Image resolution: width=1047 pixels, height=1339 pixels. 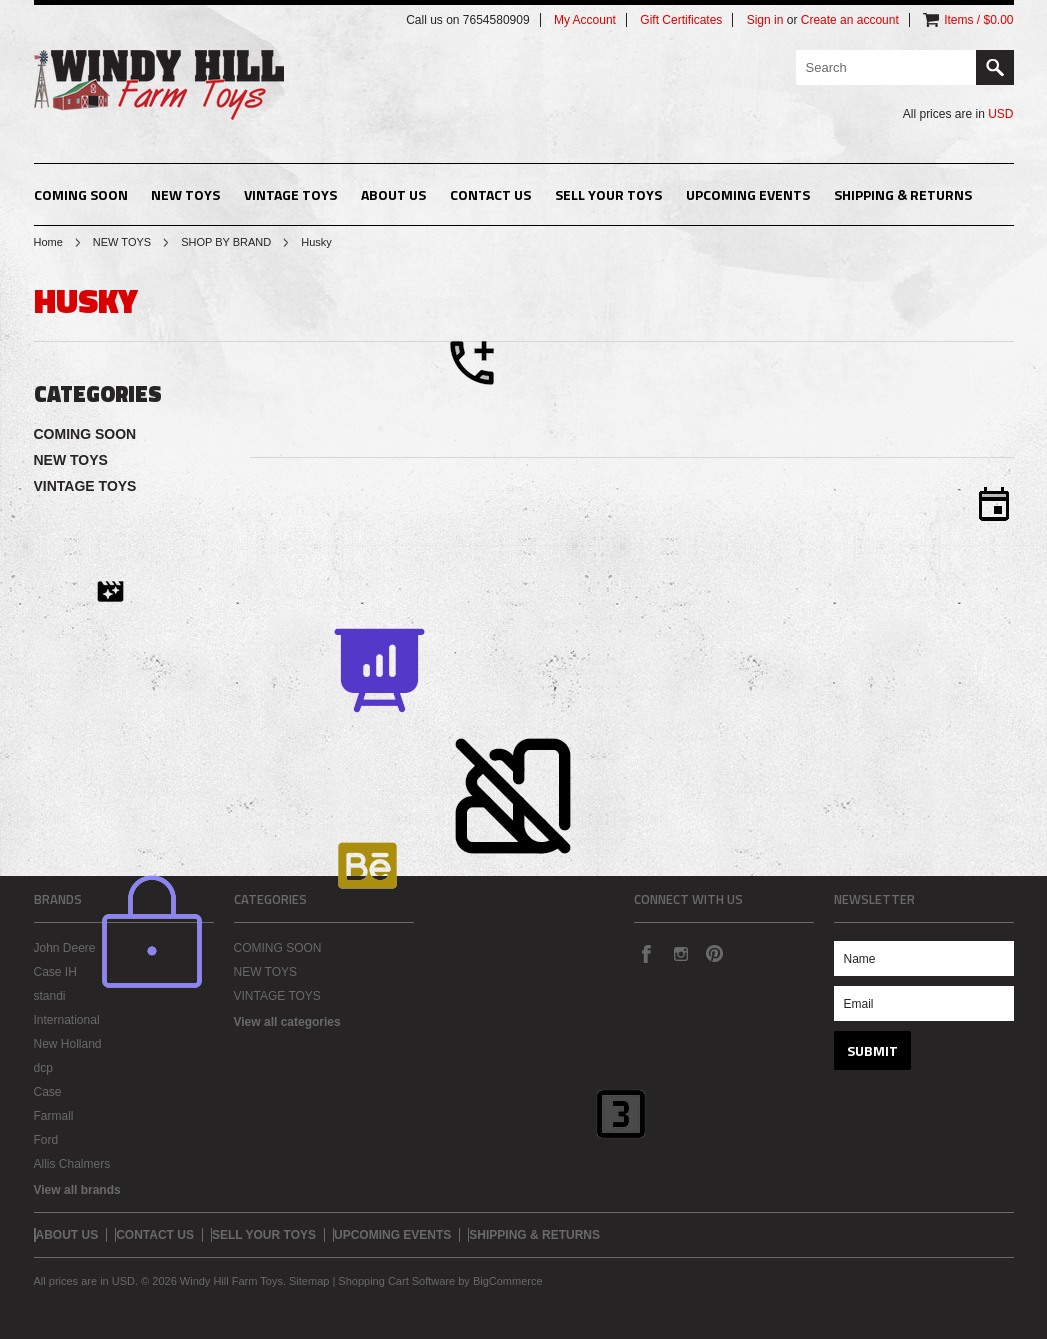 I want to click on disable color picker or swatch tool, so click(x=513, y=796).